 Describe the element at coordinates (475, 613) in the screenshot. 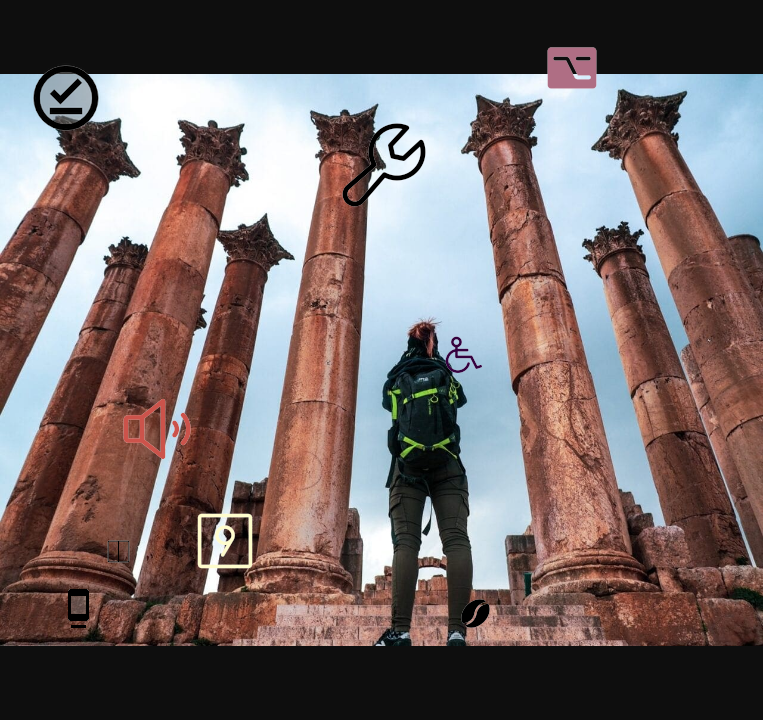

I see `browse coffee shops or cafés nearby` at that location.